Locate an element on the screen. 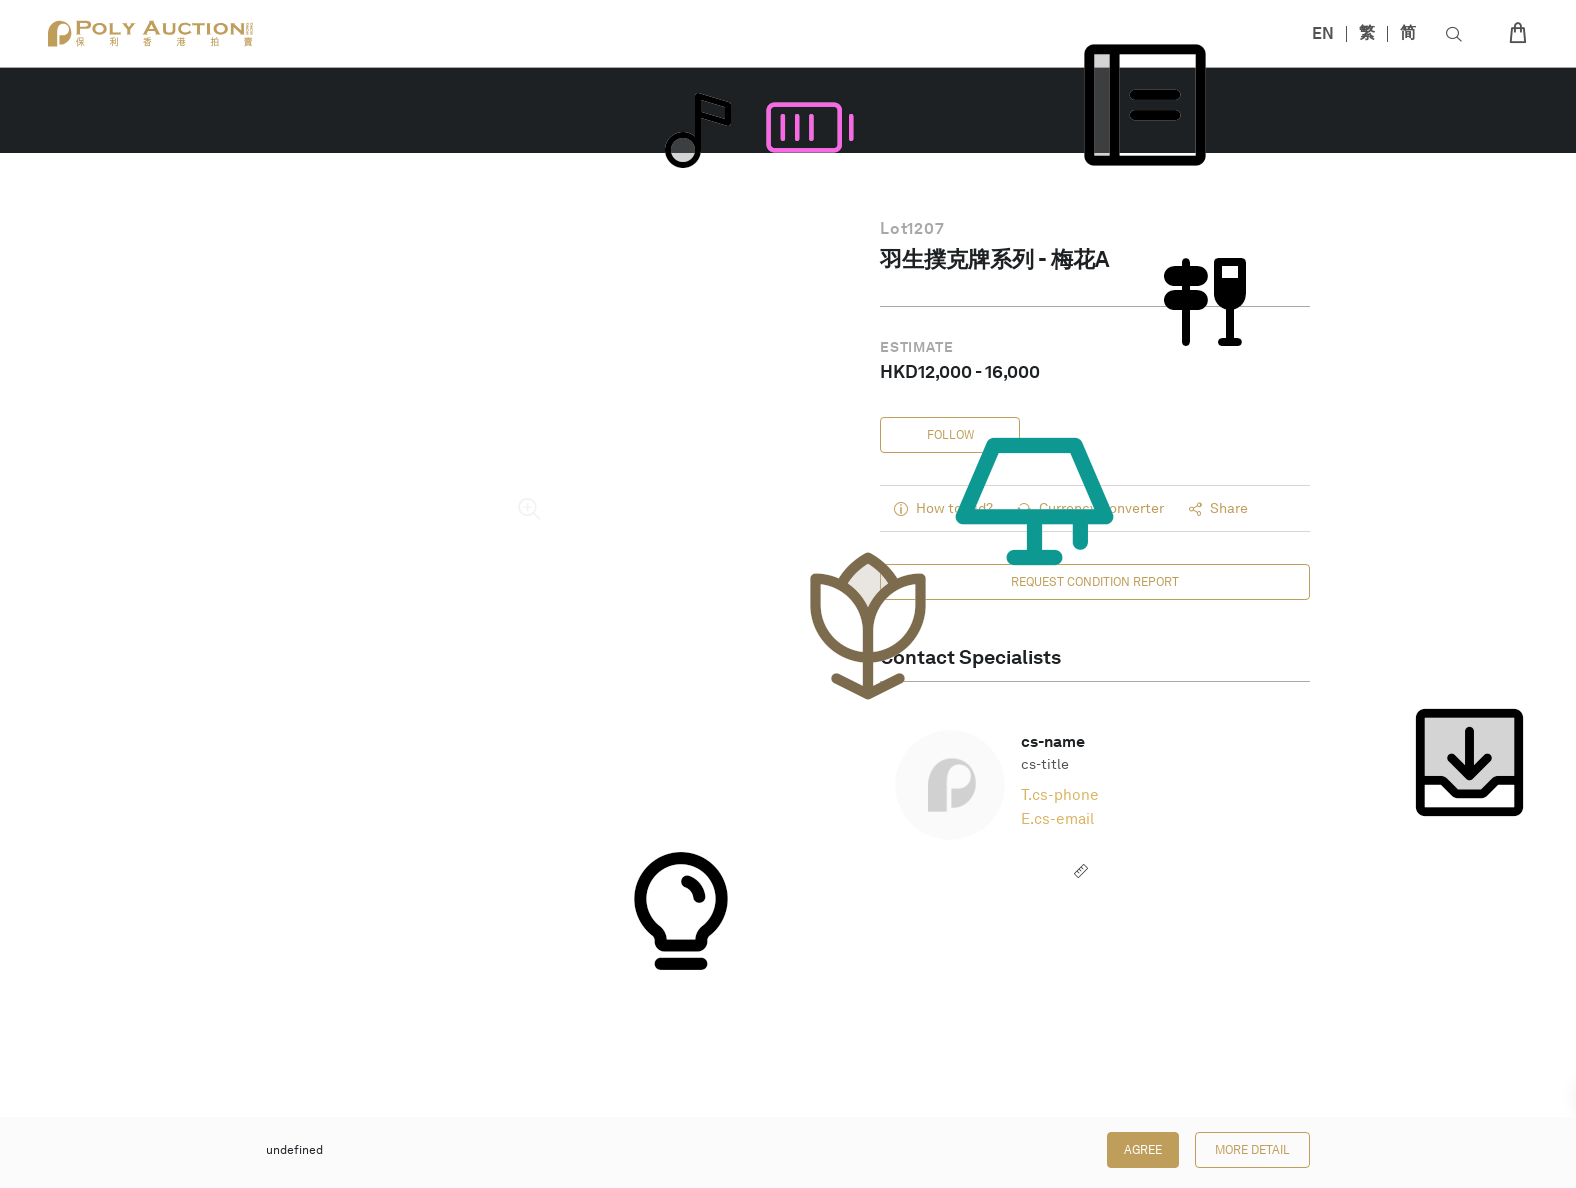 The image size is (1576, 1188). access measurement tools is located at coordinates (1081, 871).